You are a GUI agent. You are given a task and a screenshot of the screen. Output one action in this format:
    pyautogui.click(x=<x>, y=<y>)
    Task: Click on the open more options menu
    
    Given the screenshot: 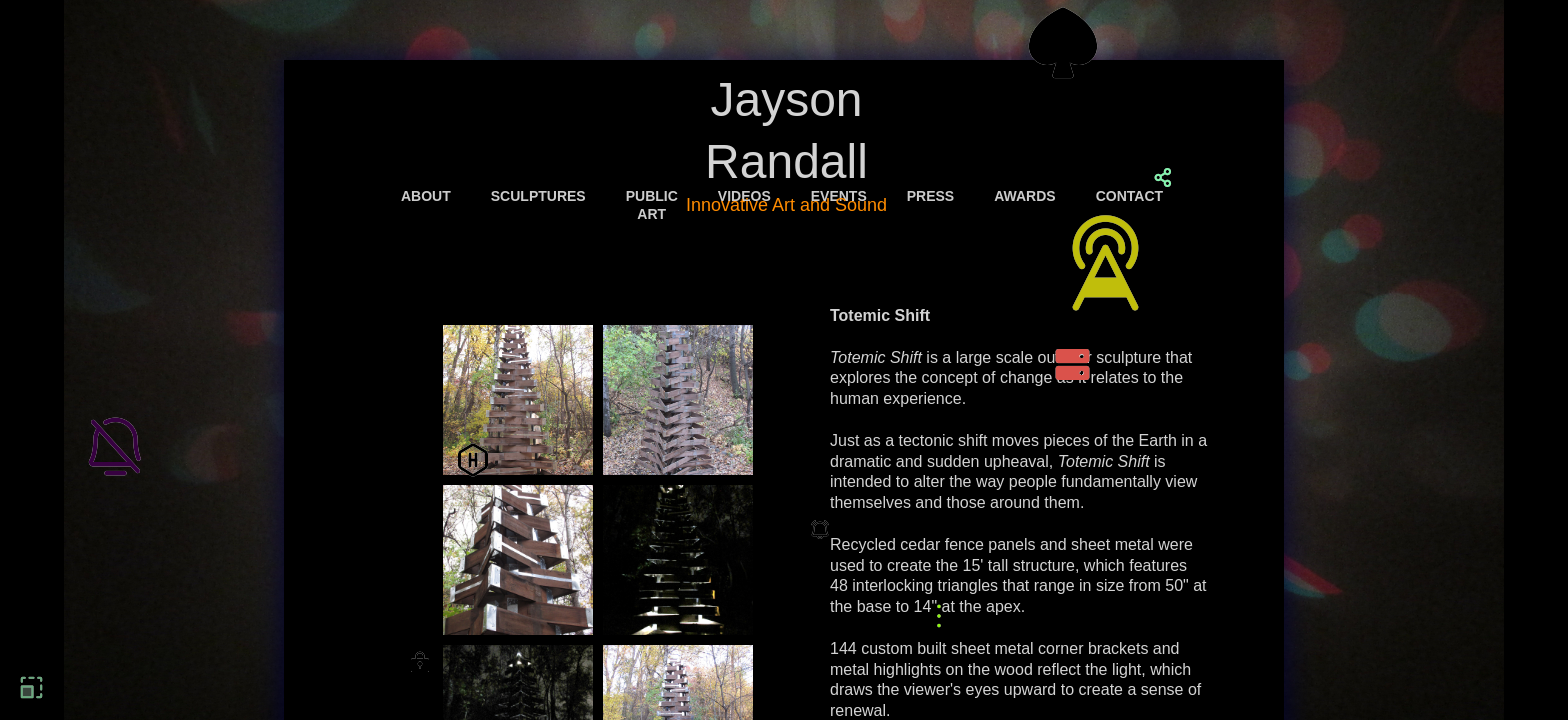 What is the action you would take?
    pyautogui.click(x=939, y=616)
    